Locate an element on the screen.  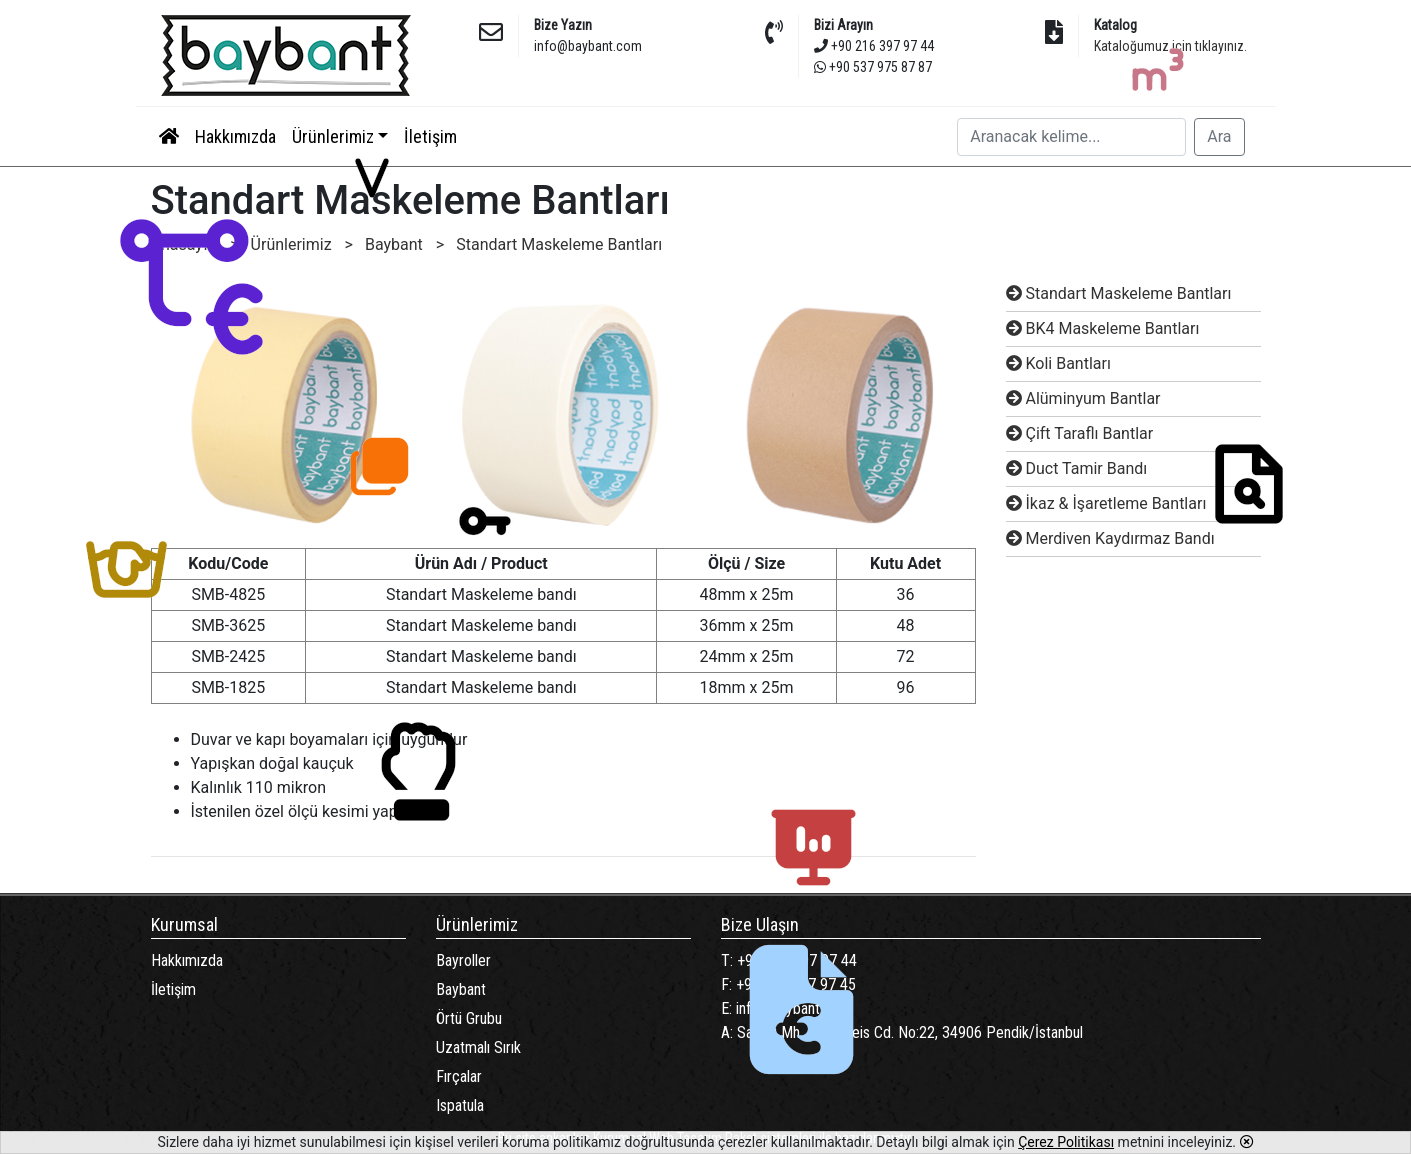
view euro currency document is located at coordinates (801, 1009).